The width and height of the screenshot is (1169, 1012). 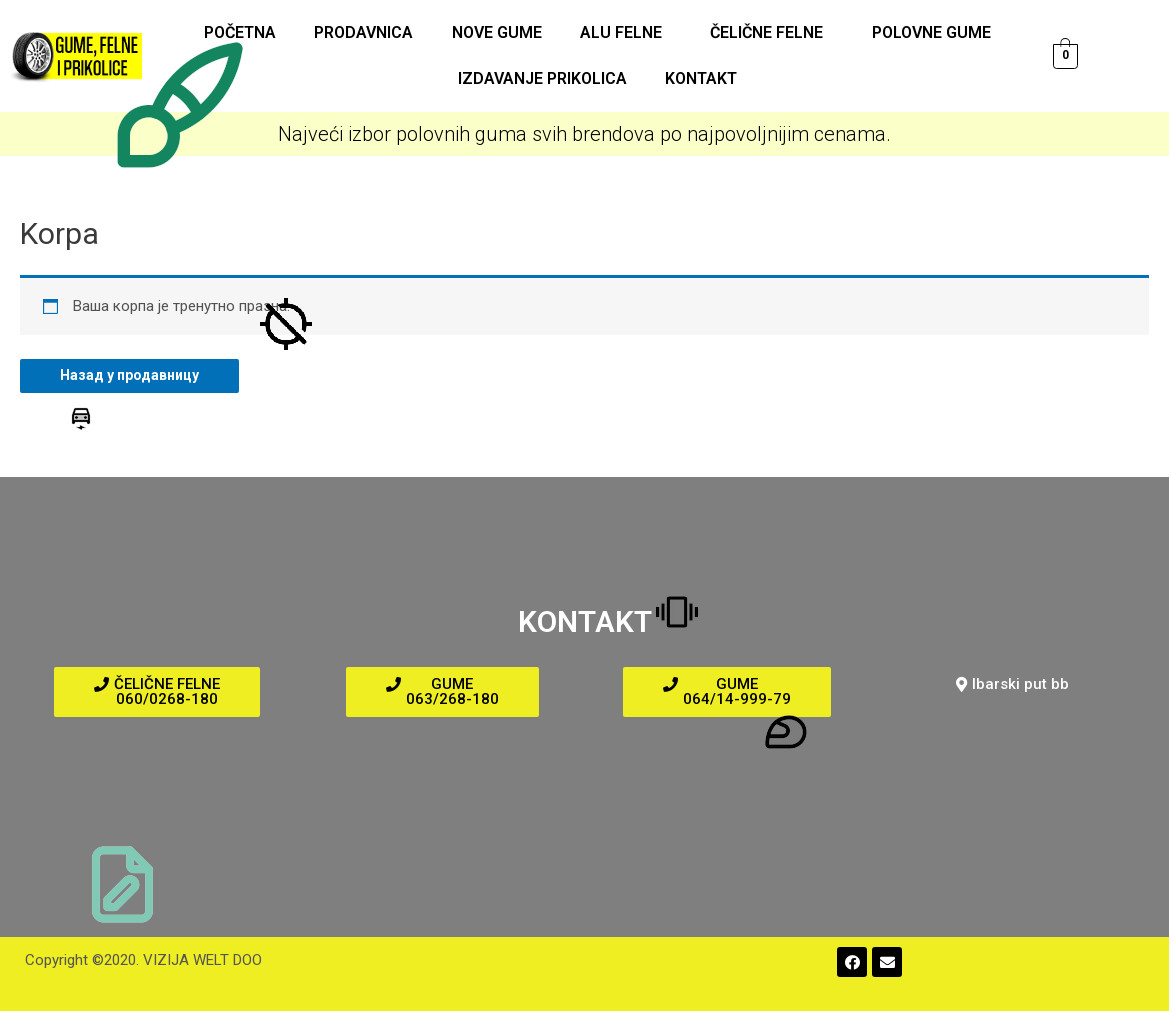 What do you see at coordinates (180, 105) in the screenshot?
I see `access drawing or painting tools` at bounding box center [180, 105].